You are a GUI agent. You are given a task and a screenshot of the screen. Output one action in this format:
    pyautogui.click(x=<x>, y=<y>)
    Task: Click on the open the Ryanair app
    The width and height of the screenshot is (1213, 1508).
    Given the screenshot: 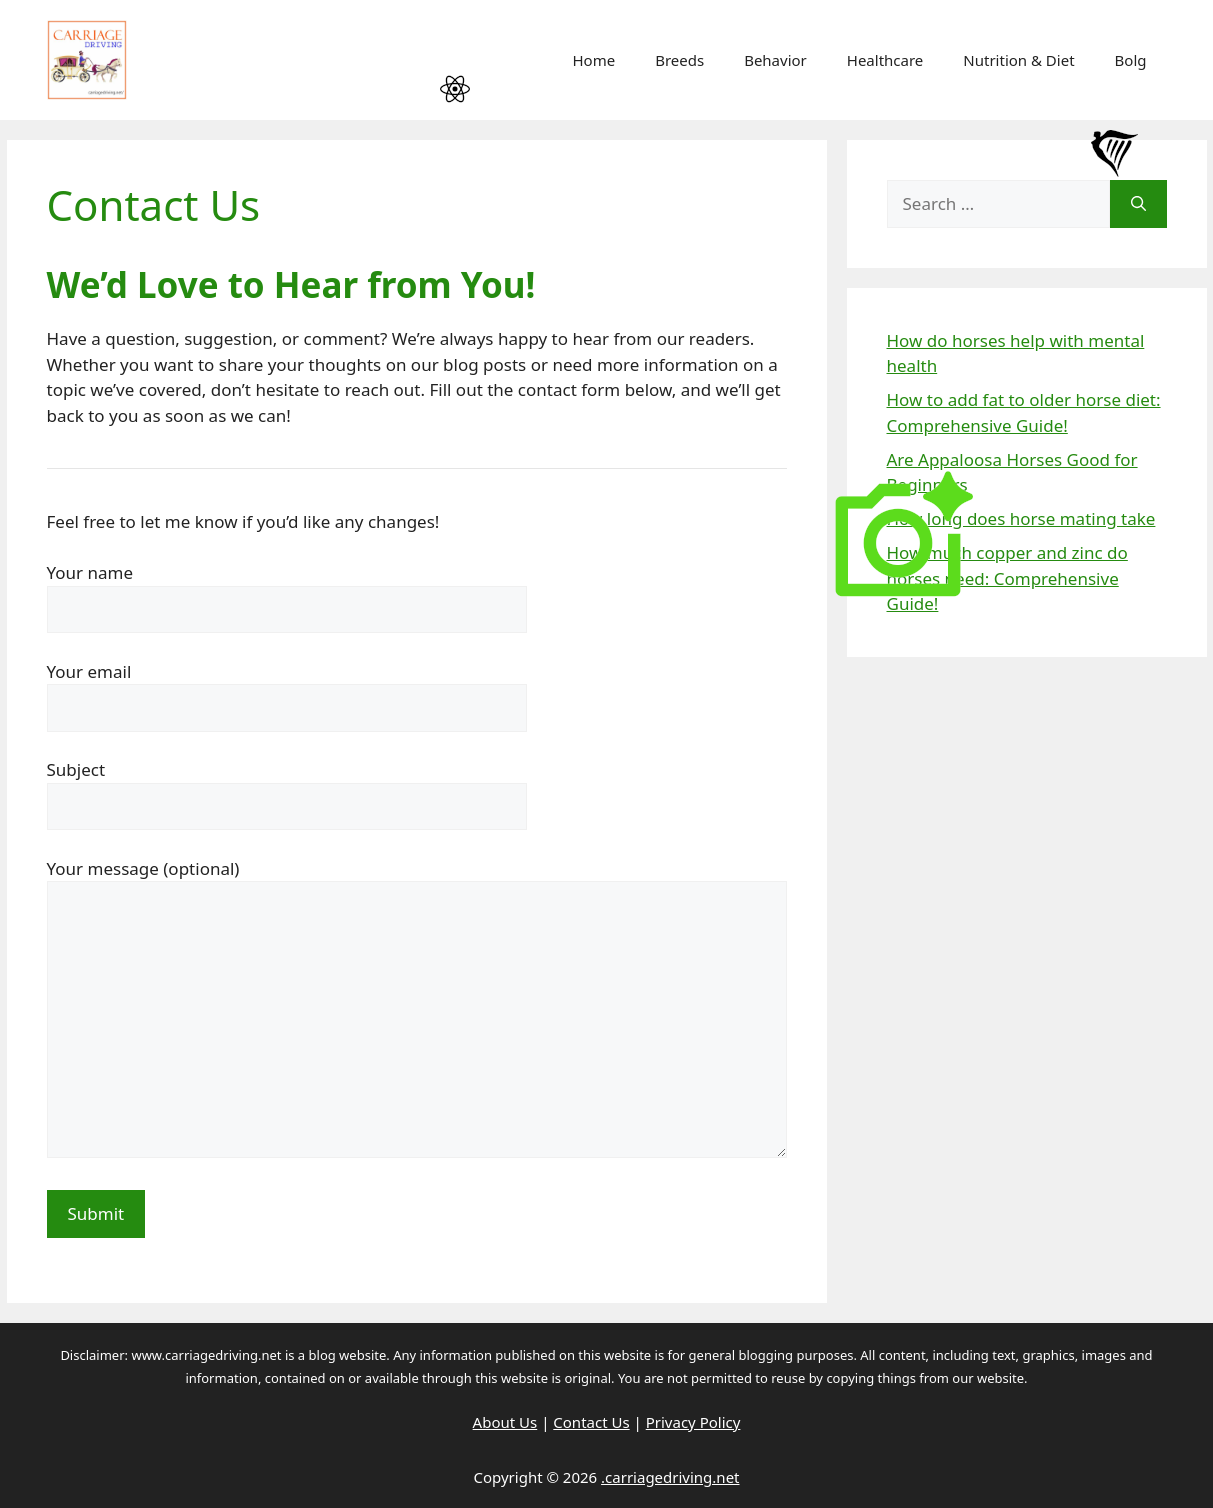 What is the action you would take?
    pyautogui.click(x=1114, y=153)
    